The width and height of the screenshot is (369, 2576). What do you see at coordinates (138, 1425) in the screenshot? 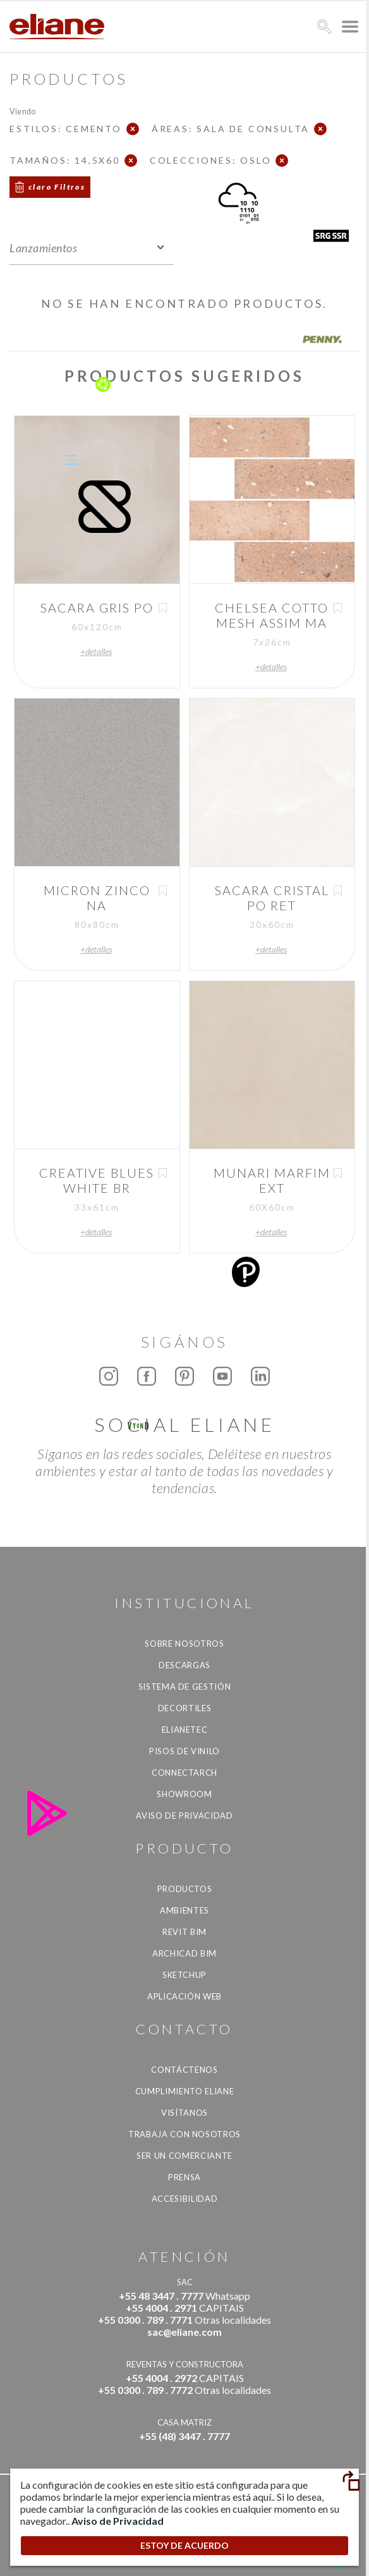
I see `open vyond animation software` at bounding box center [138, 1425].